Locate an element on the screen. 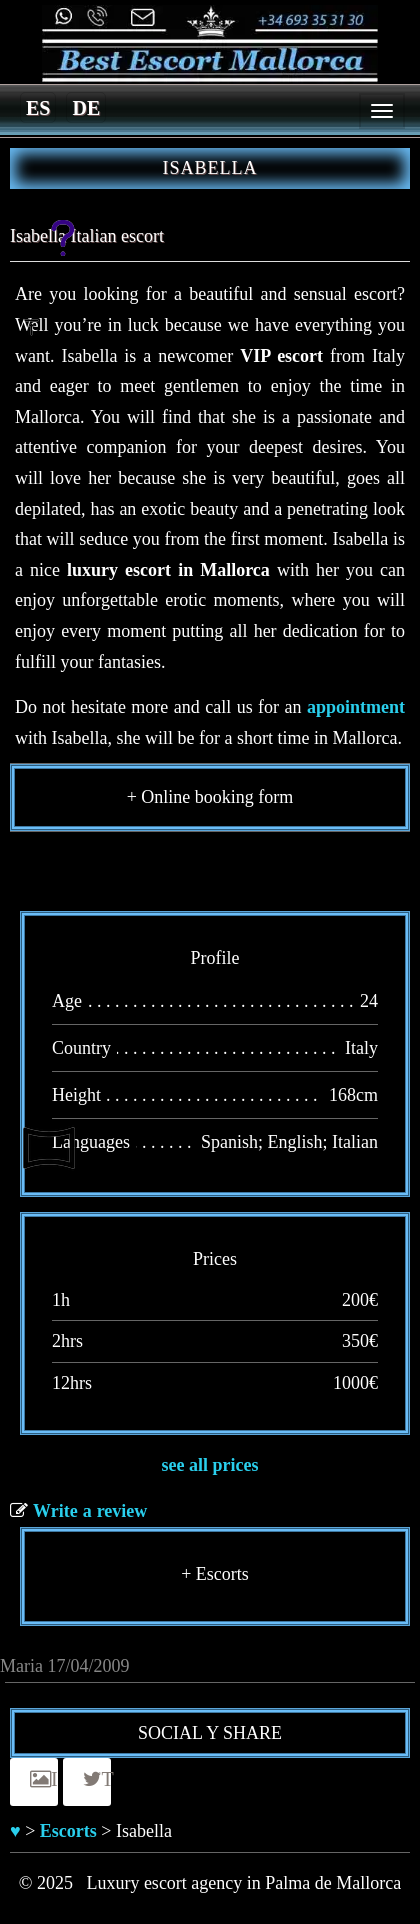 The height and width of the screenshot is (1924, 420). switch to horizontal panorama mode is located at coordinates (49, 1148).